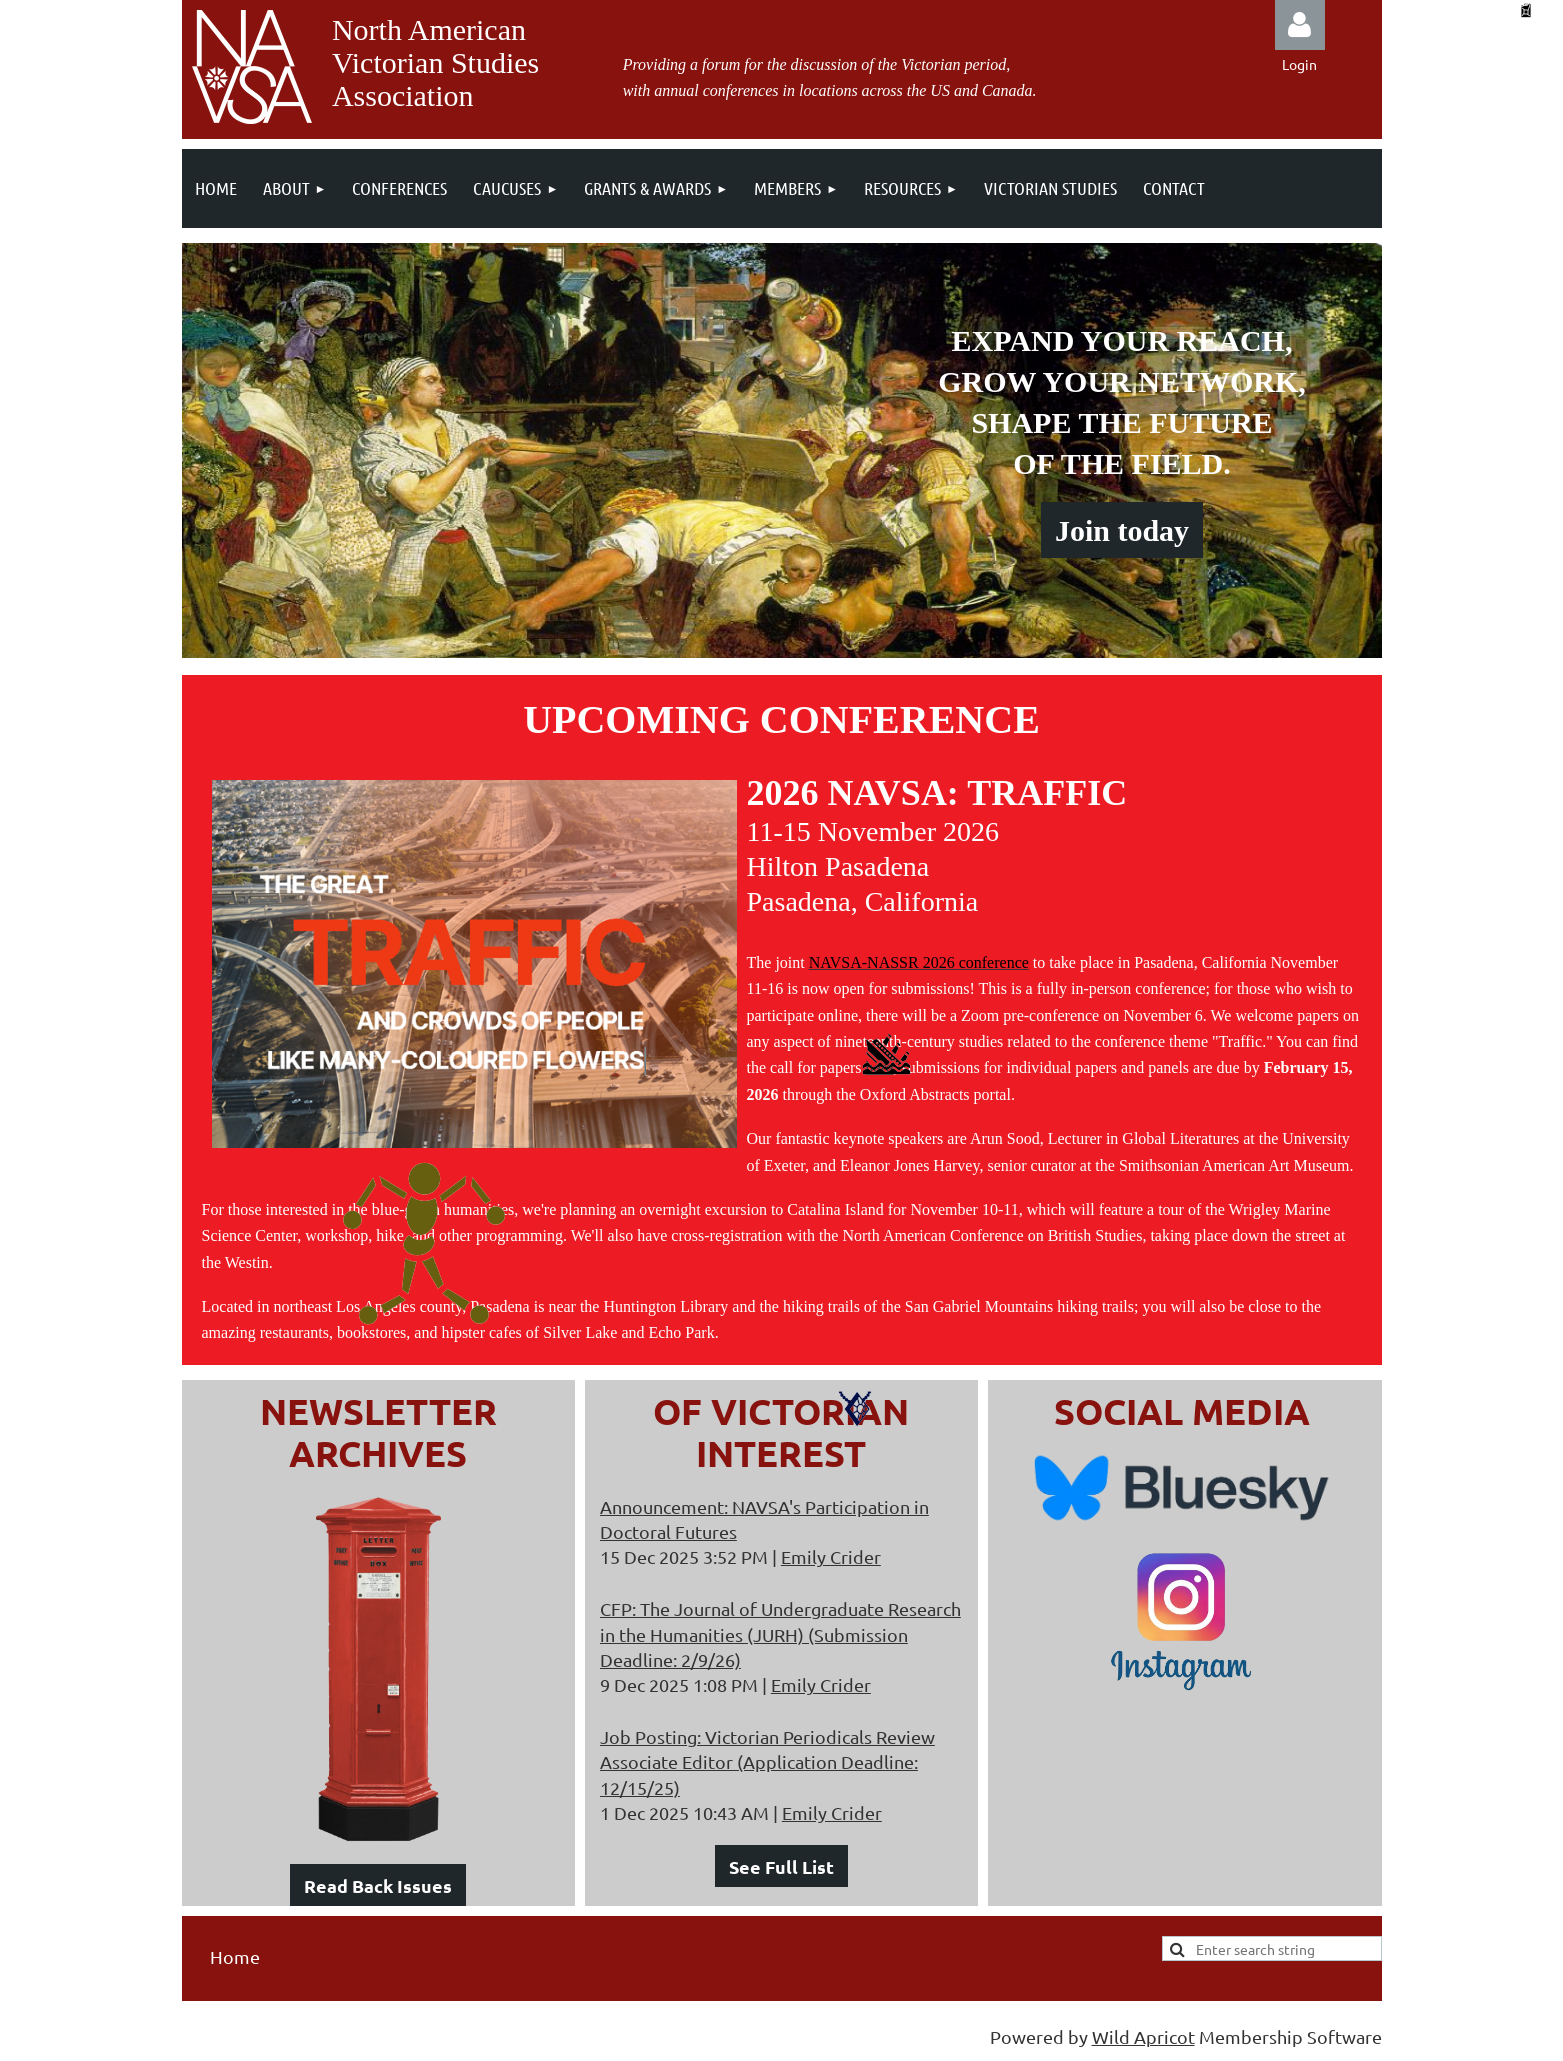 The image size is (1563, 2061). Describe the element at coordinates (856, 1409) in the screenshot. I see `view equipped jewelry or accessories` at that location.